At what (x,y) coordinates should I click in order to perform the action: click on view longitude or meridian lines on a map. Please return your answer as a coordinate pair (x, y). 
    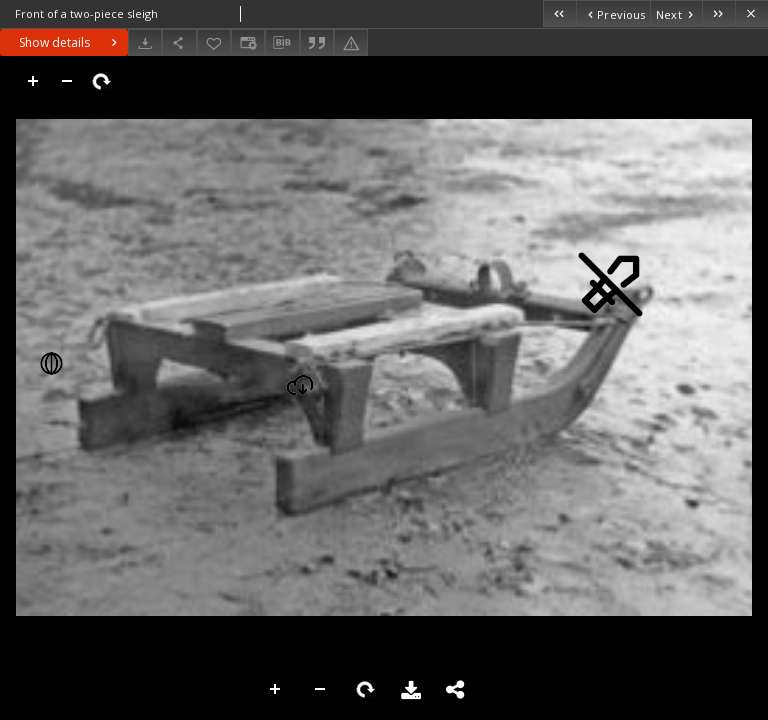
    Looking at the image, I should click on (51, 363).